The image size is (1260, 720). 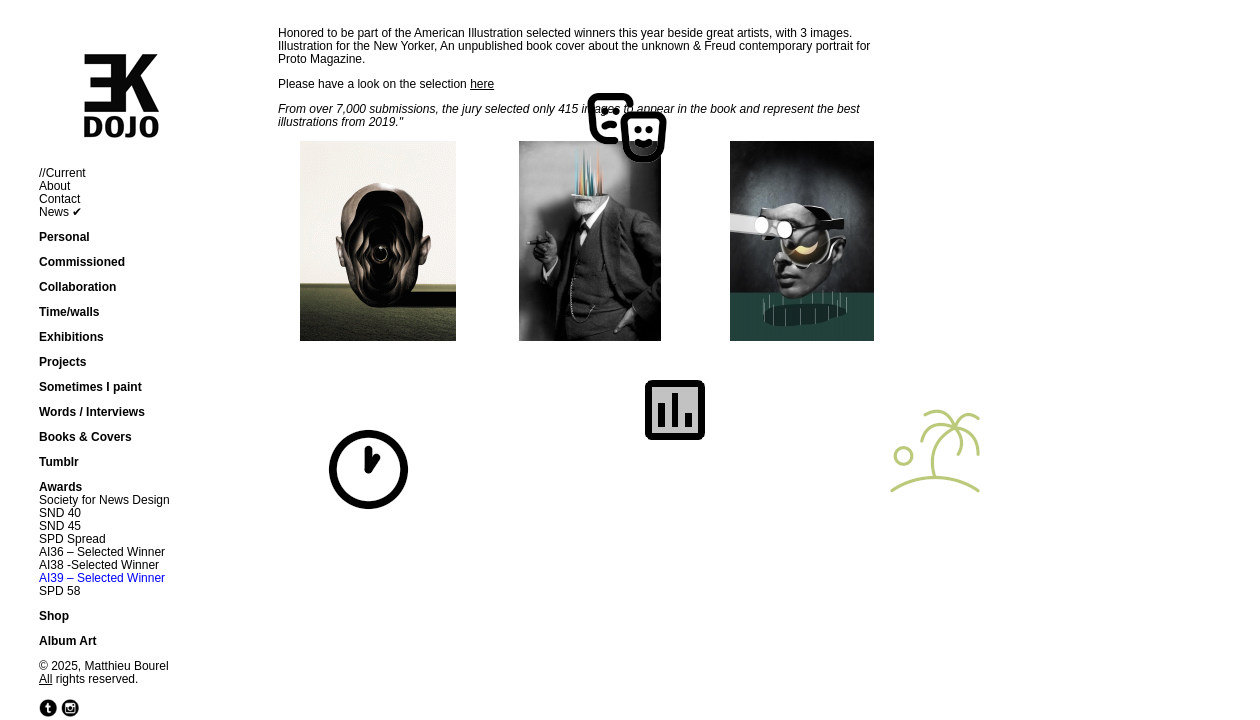 What do you see at coordinates (935, 451) in the screenshot?
I see `vacation or travel mode` at bounding box center [935, 451].